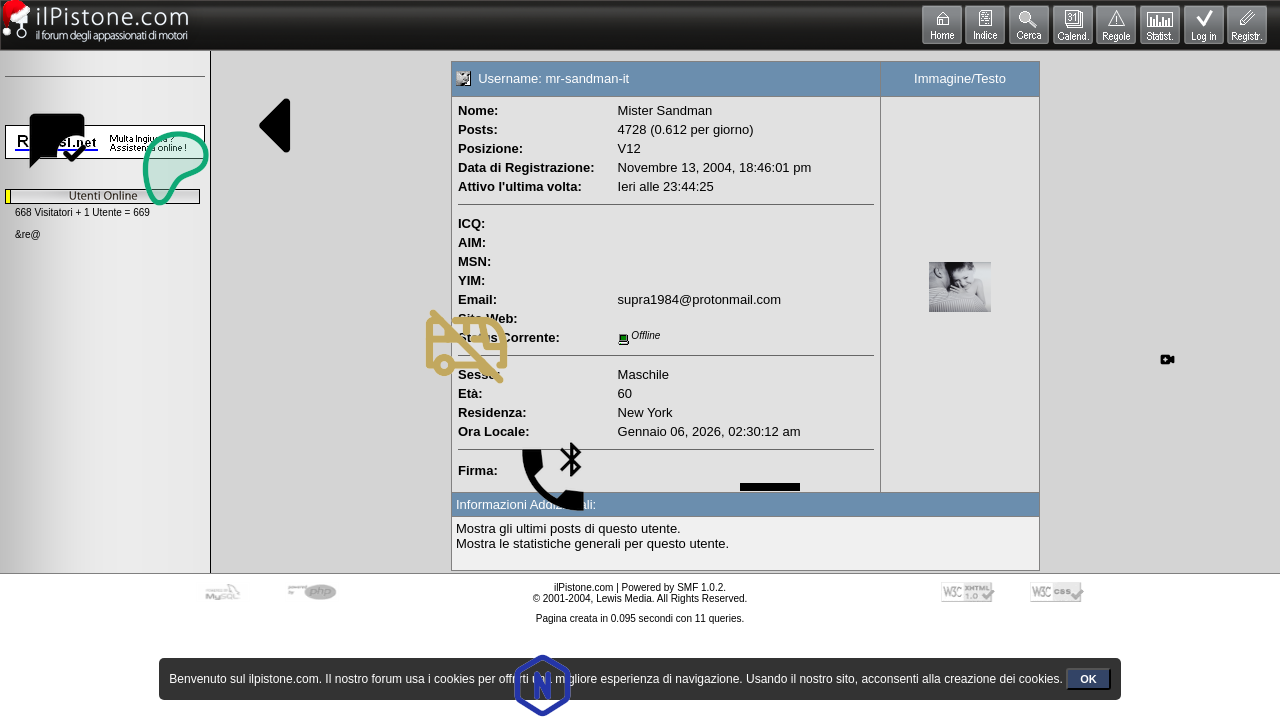  What do you see at coordinates (278, 125) in the screenshot?
I see `go back to the previous screen` at bounding box center [278, 125].